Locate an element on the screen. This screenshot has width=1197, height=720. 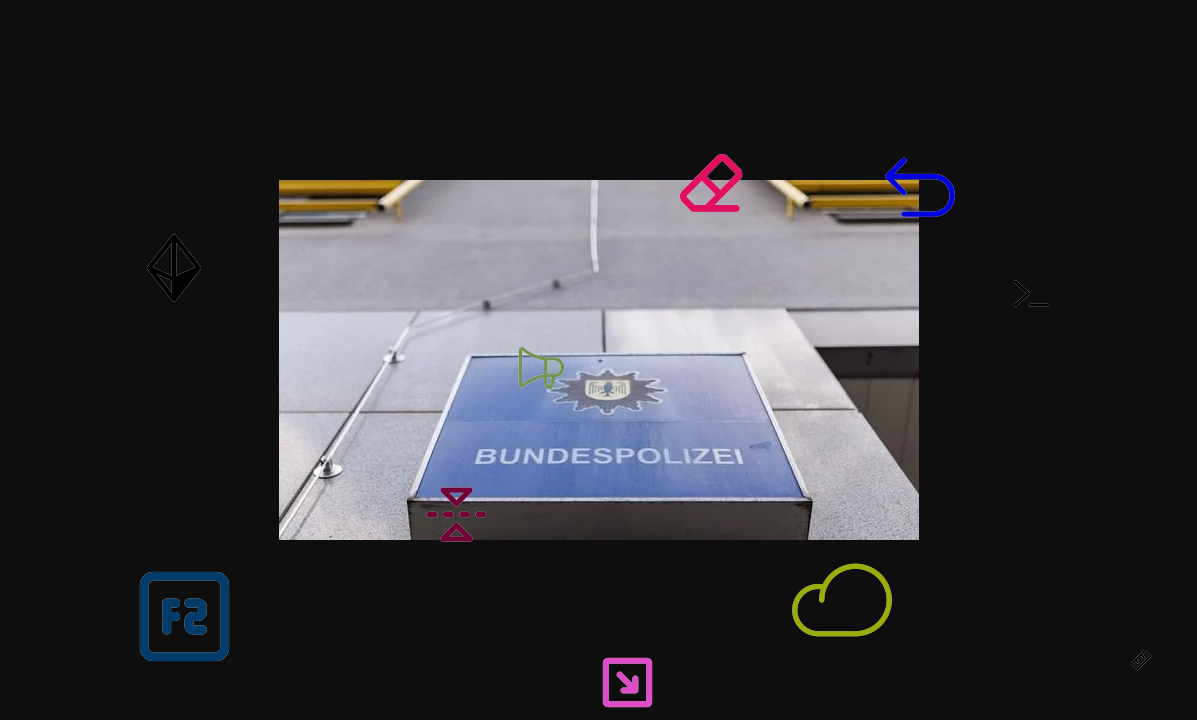
toggle F2 function key shortcut is located at coordinates (184, 616).